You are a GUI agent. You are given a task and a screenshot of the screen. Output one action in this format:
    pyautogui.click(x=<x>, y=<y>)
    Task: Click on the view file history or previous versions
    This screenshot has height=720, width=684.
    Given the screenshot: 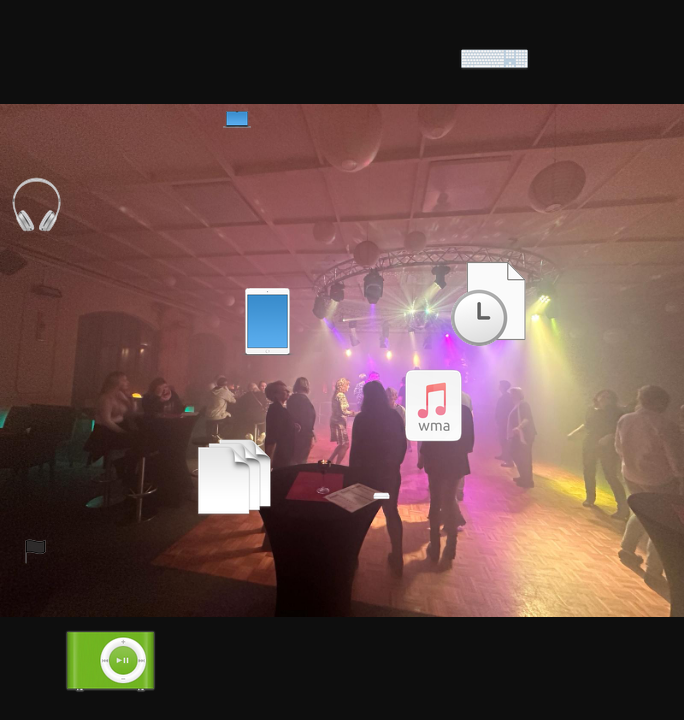 What is the action you would take?
    pyautogui.click(x=496, y=301)
    